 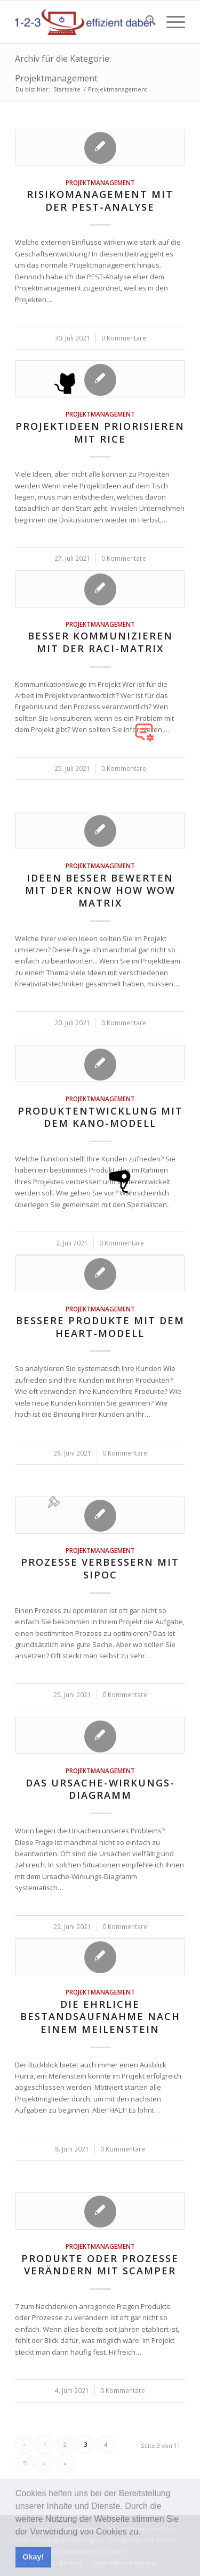 I want to click on access hair styling or beauty tools, so click(x=120, y=1180).